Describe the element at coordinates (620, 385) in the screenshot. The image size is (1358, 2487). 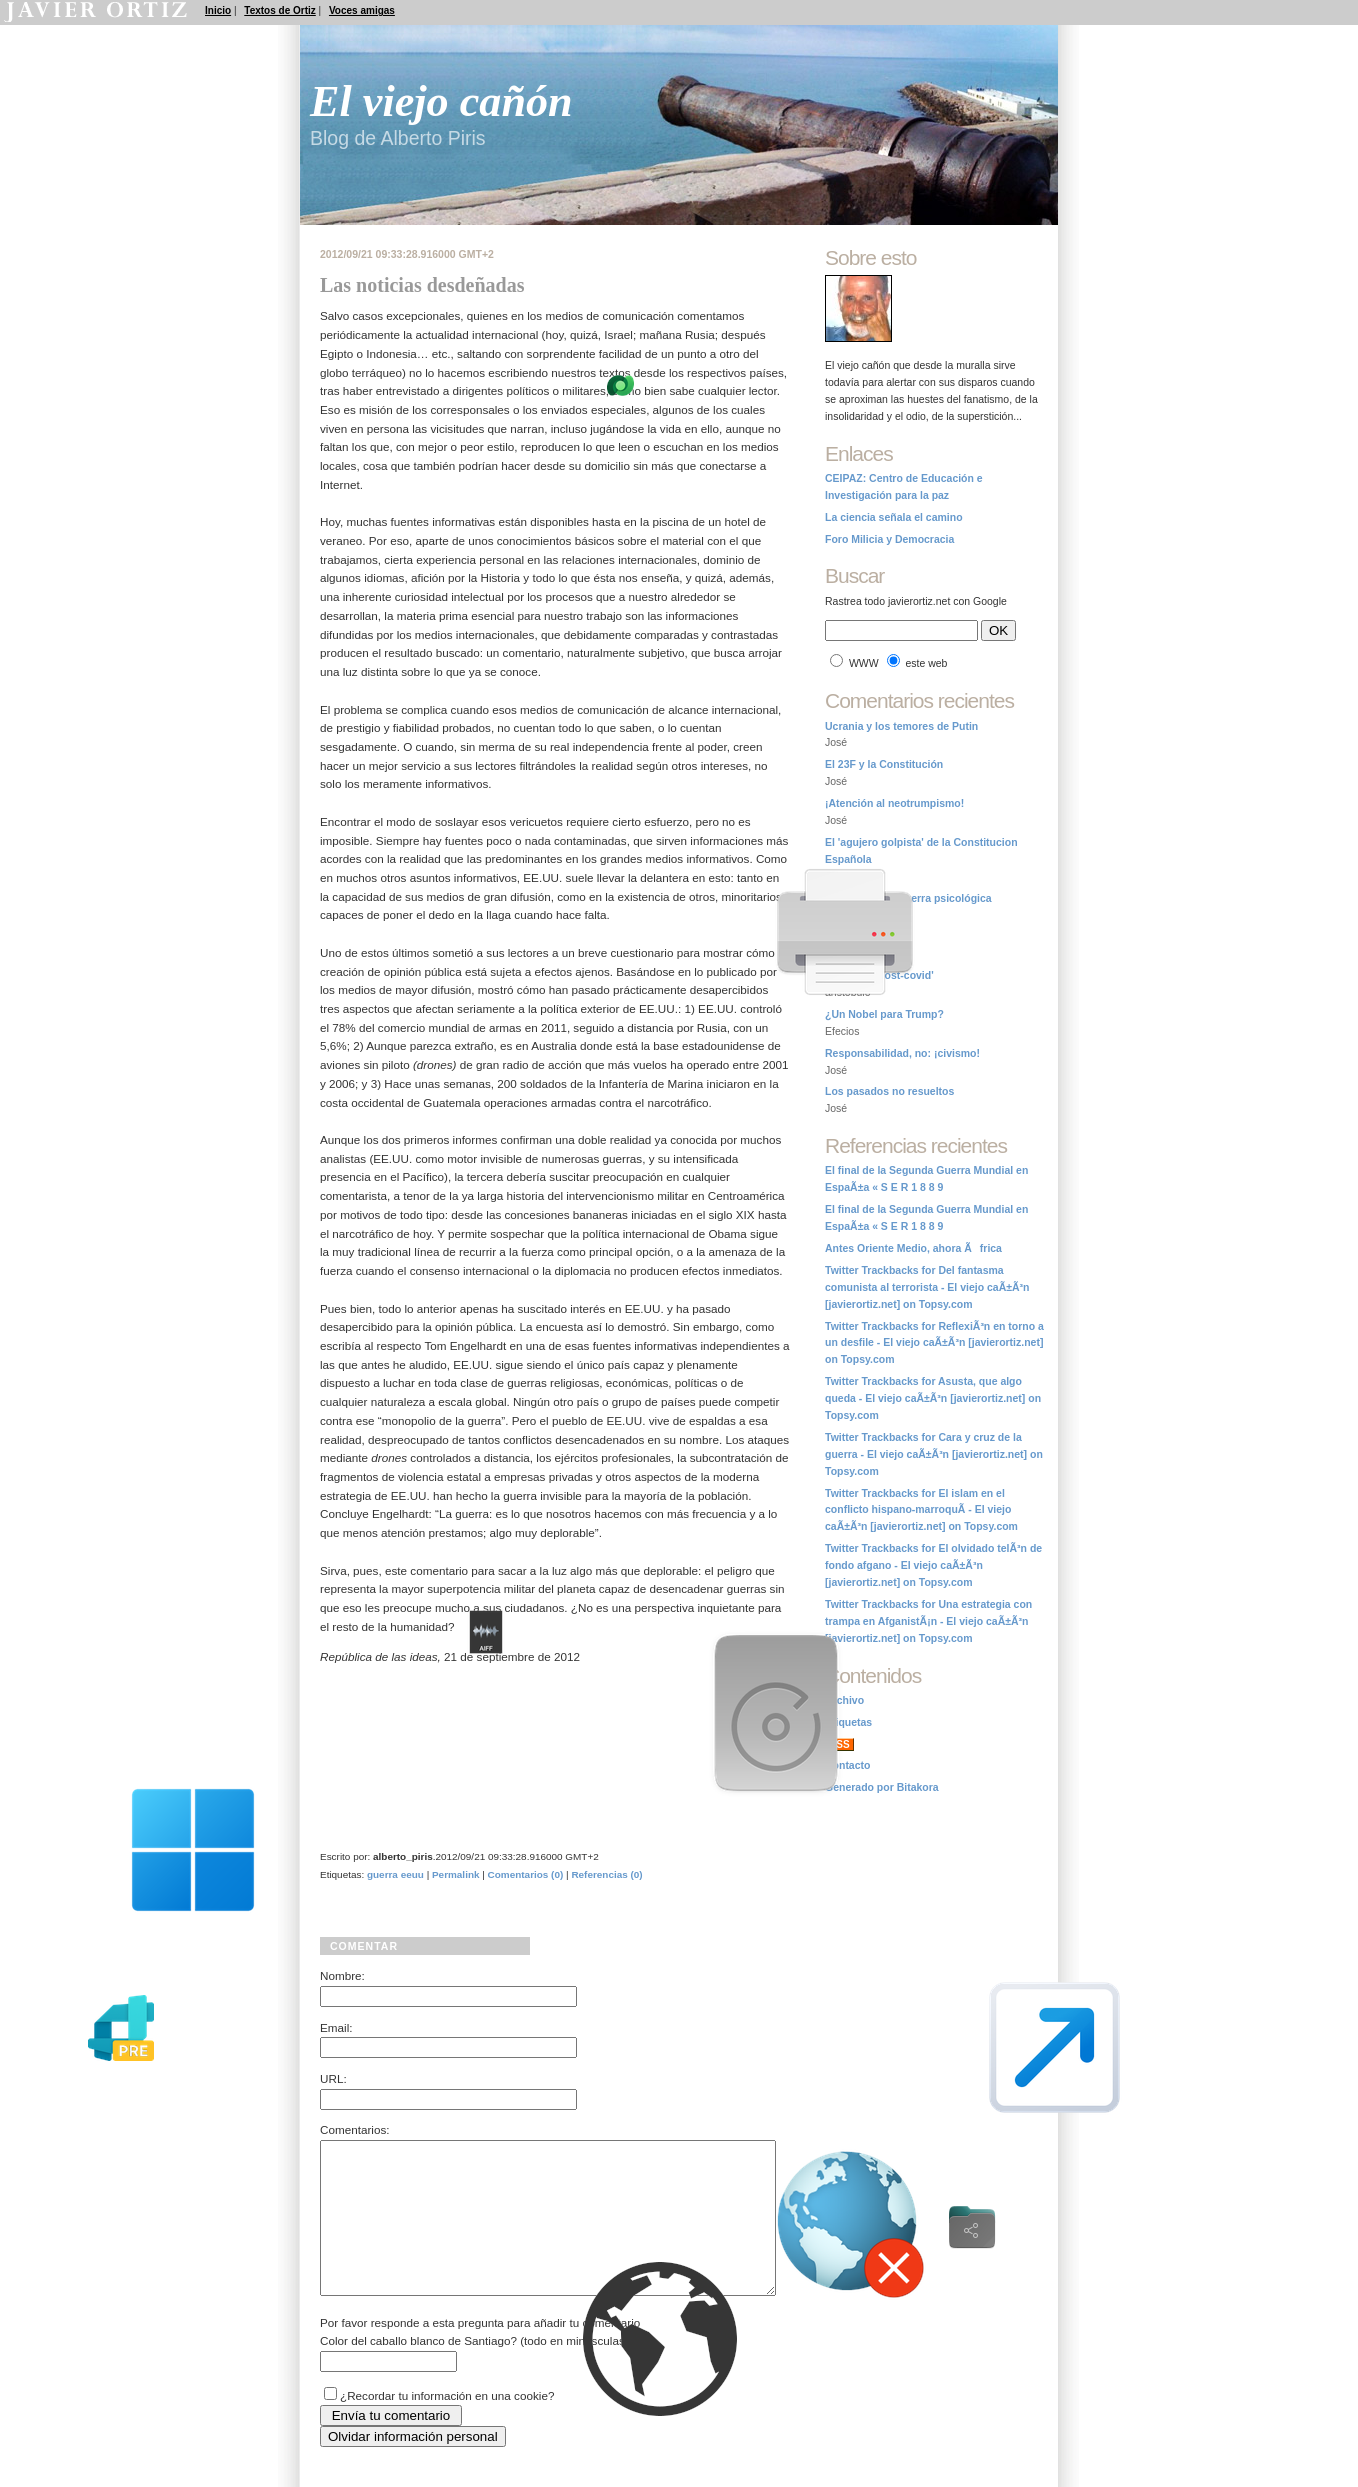
I see `open Microsoft Dataverse app` at that location.